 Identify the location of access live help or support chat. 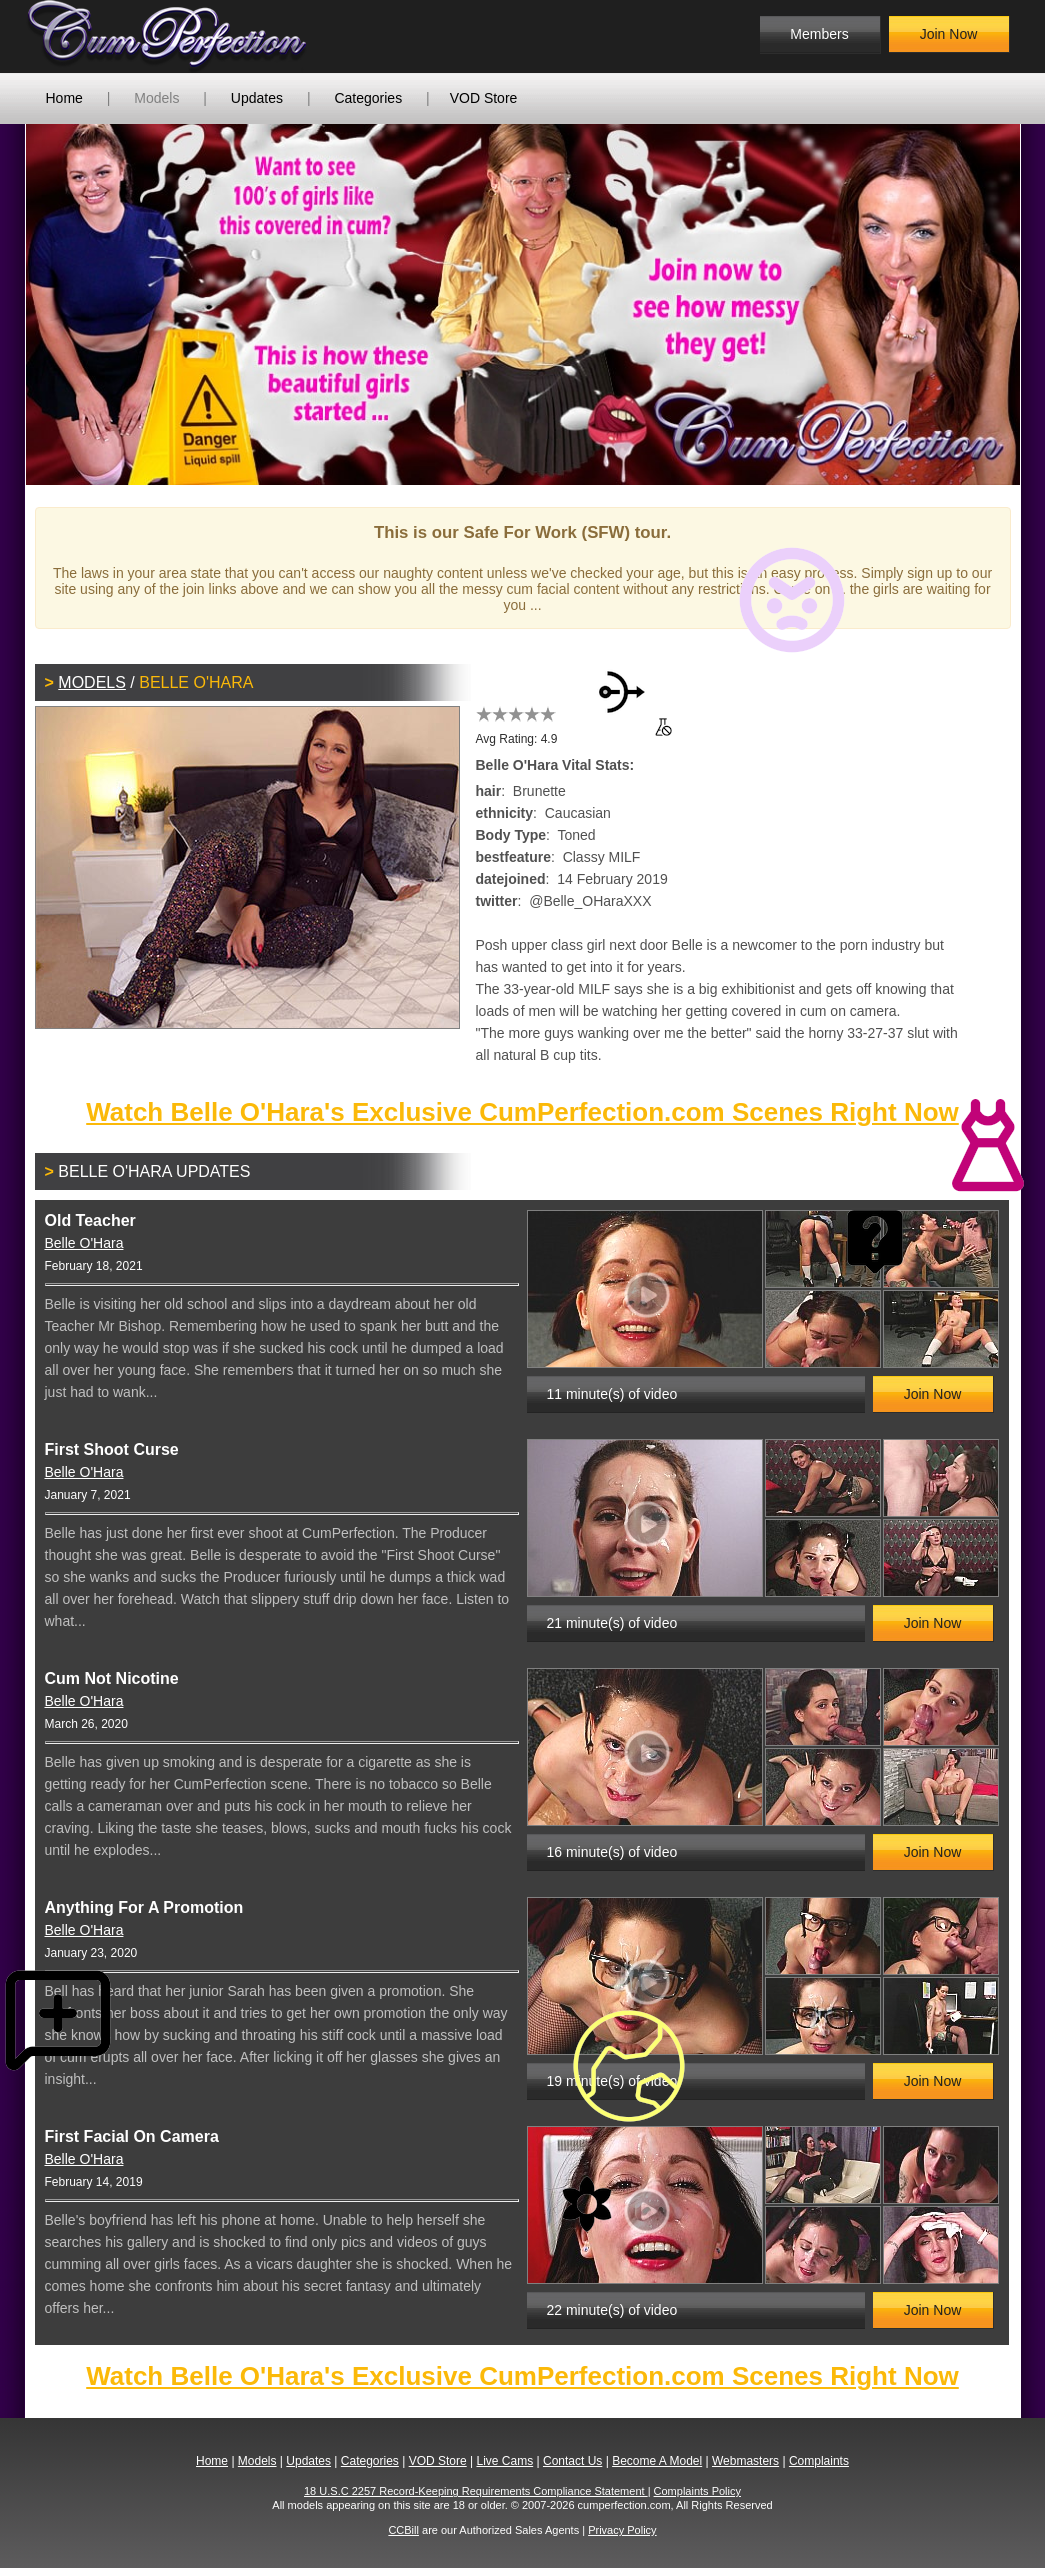
(875, 1241).